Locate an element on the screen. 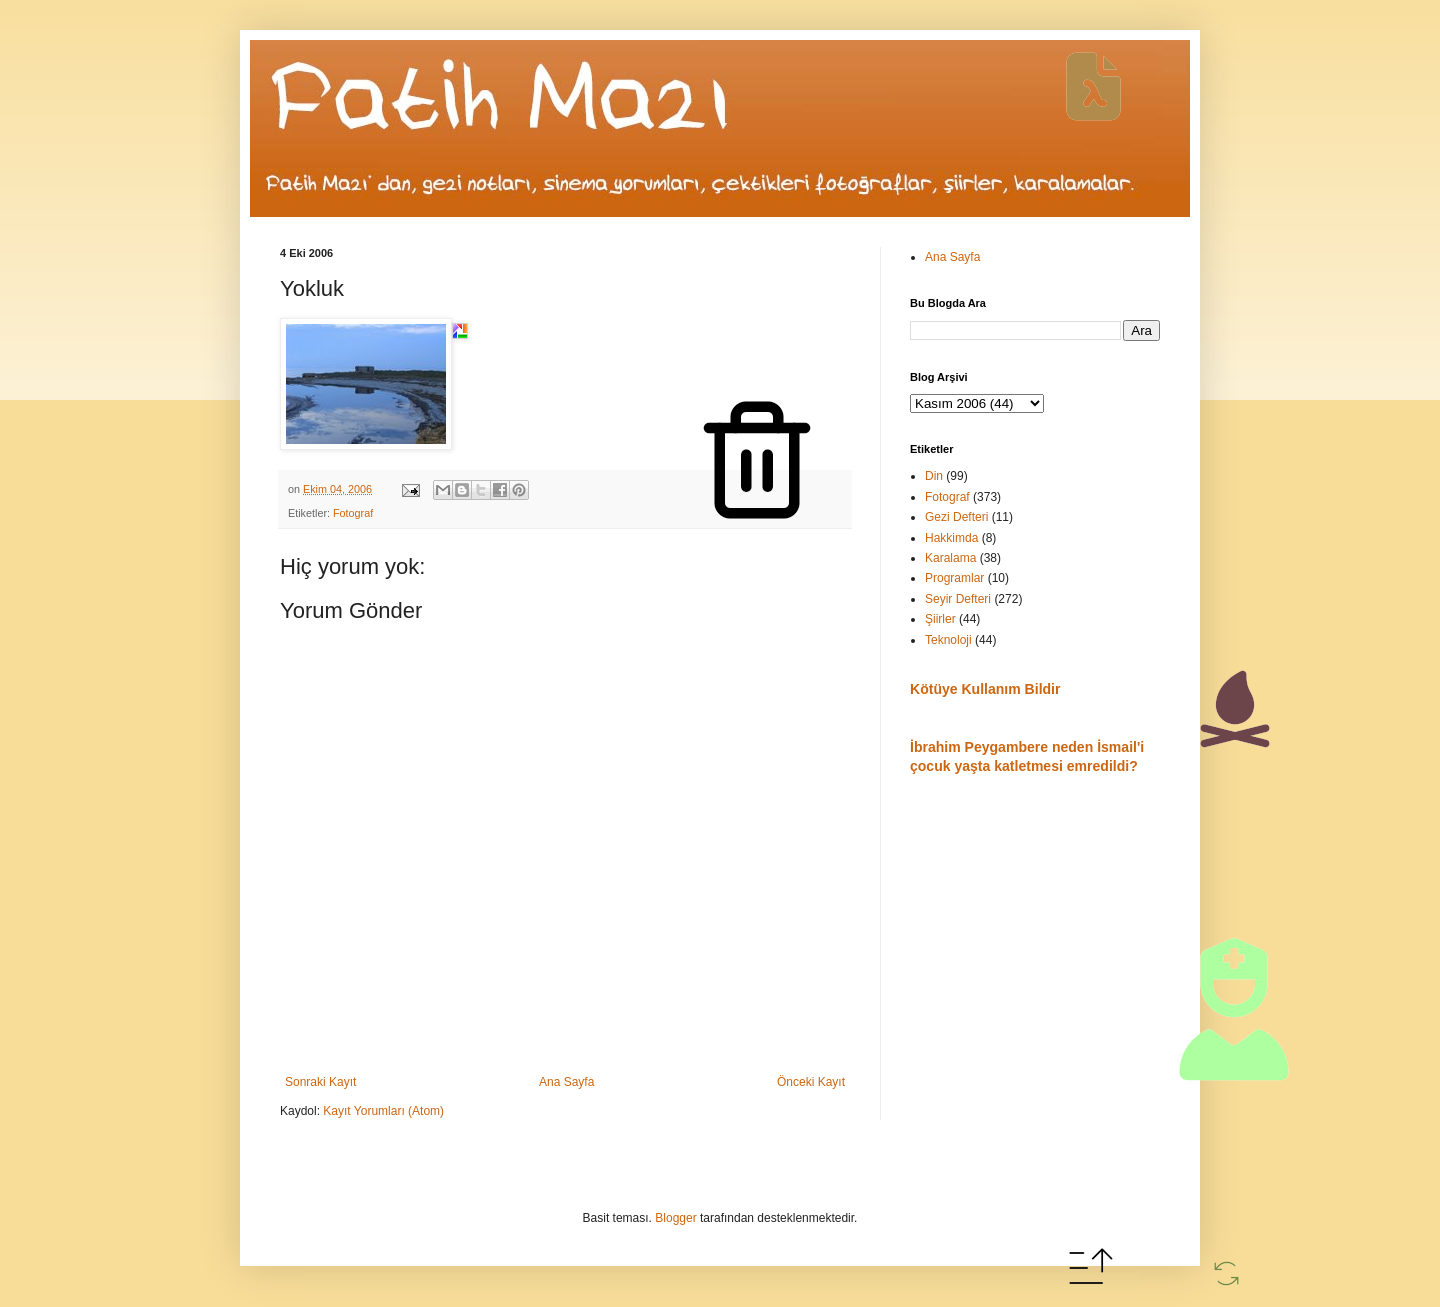 The width and height of the screenshot is (1440, 1307). refresh or reload content is located at coordinates (1226, 1273).